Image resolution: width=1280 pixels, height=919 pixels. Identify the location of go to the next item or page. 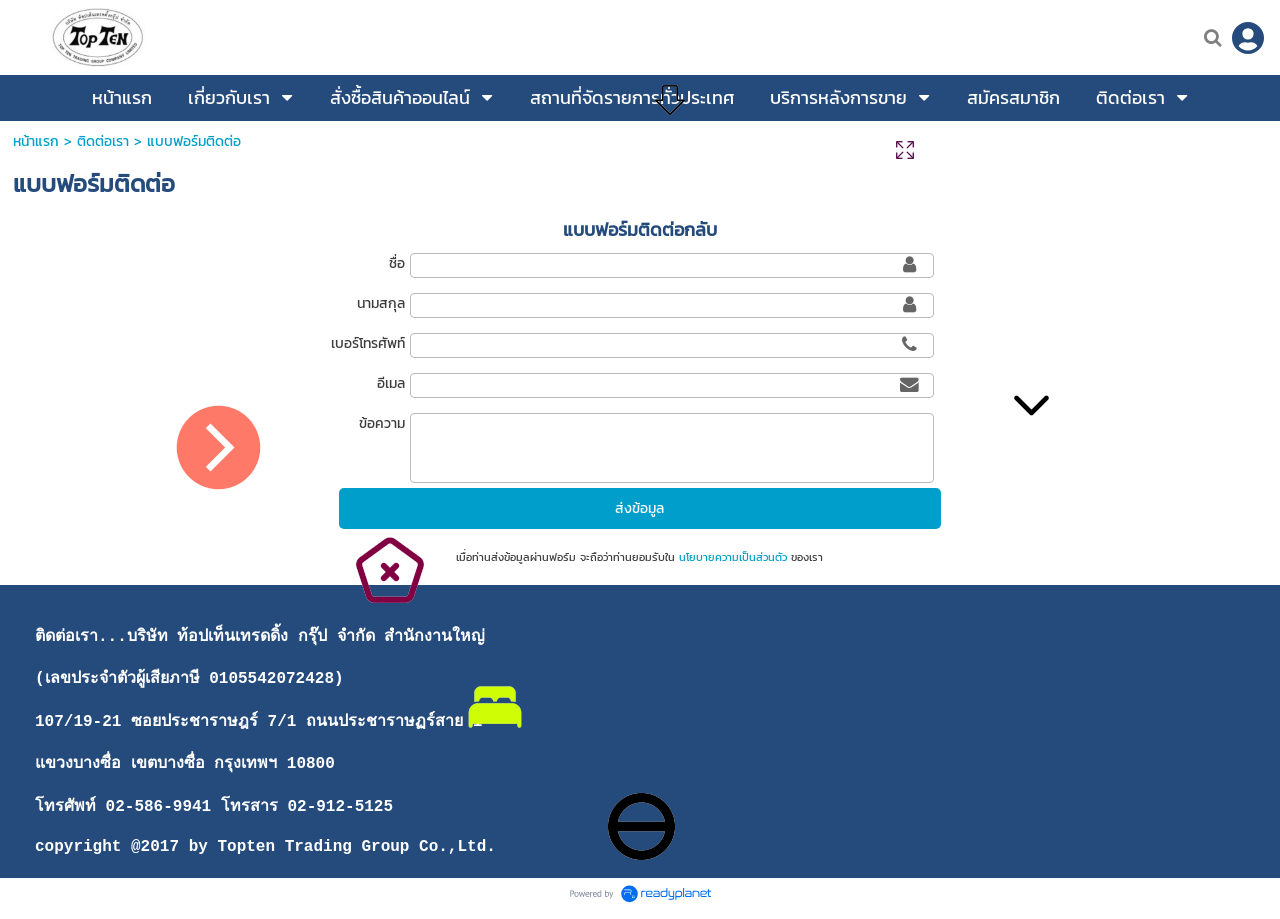
(218, 447).